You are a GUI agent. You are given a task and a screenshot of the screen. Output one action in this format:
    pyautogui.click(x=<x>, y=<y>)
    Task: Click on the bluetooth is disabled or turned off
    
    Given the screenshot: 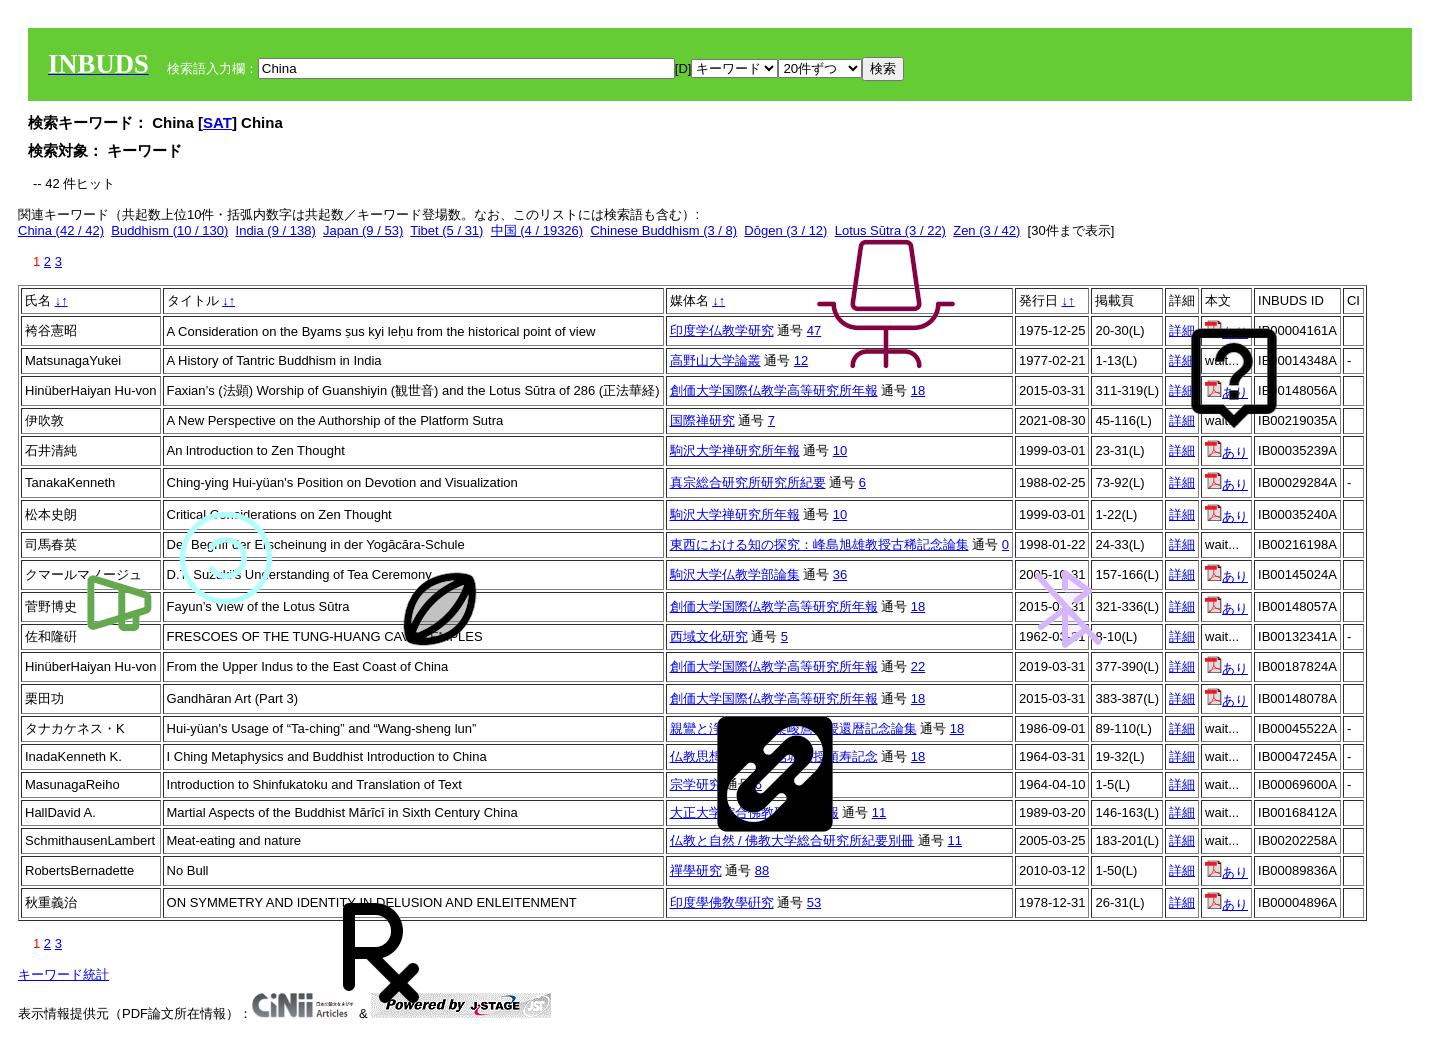 What is the action you would take?
    pyautogui.click(x=1065, y=609)
    